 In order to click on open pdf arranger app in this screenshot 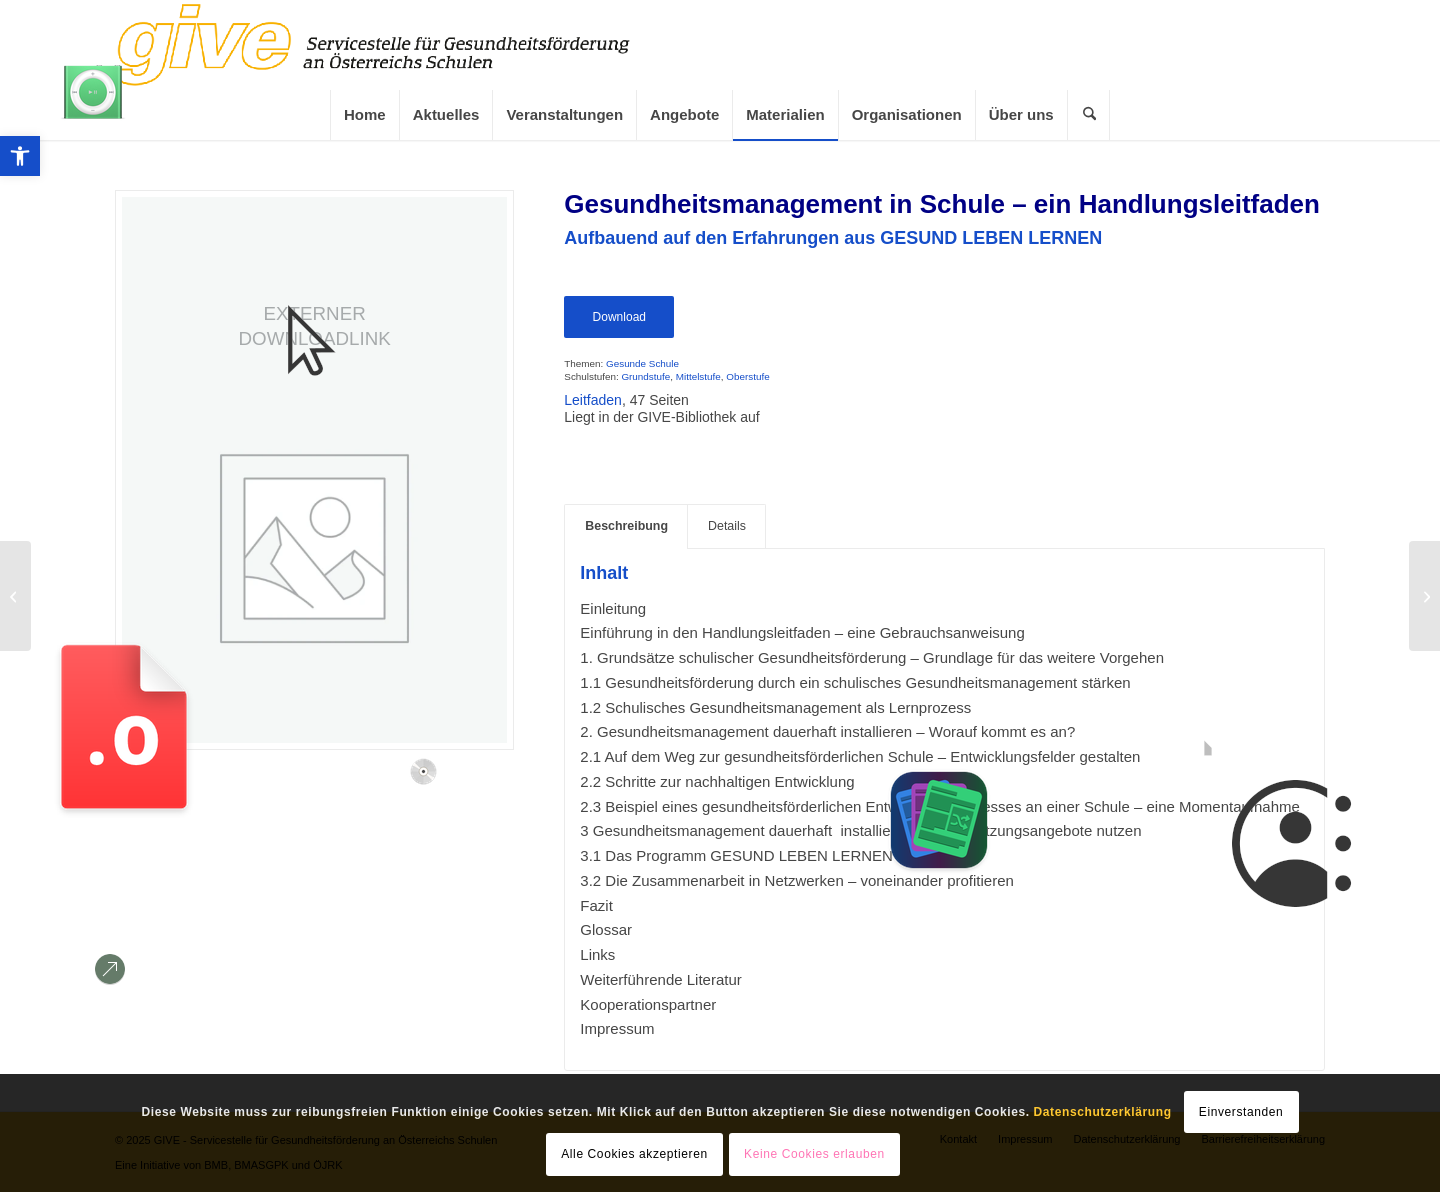, I will do `click(939, 820)`.